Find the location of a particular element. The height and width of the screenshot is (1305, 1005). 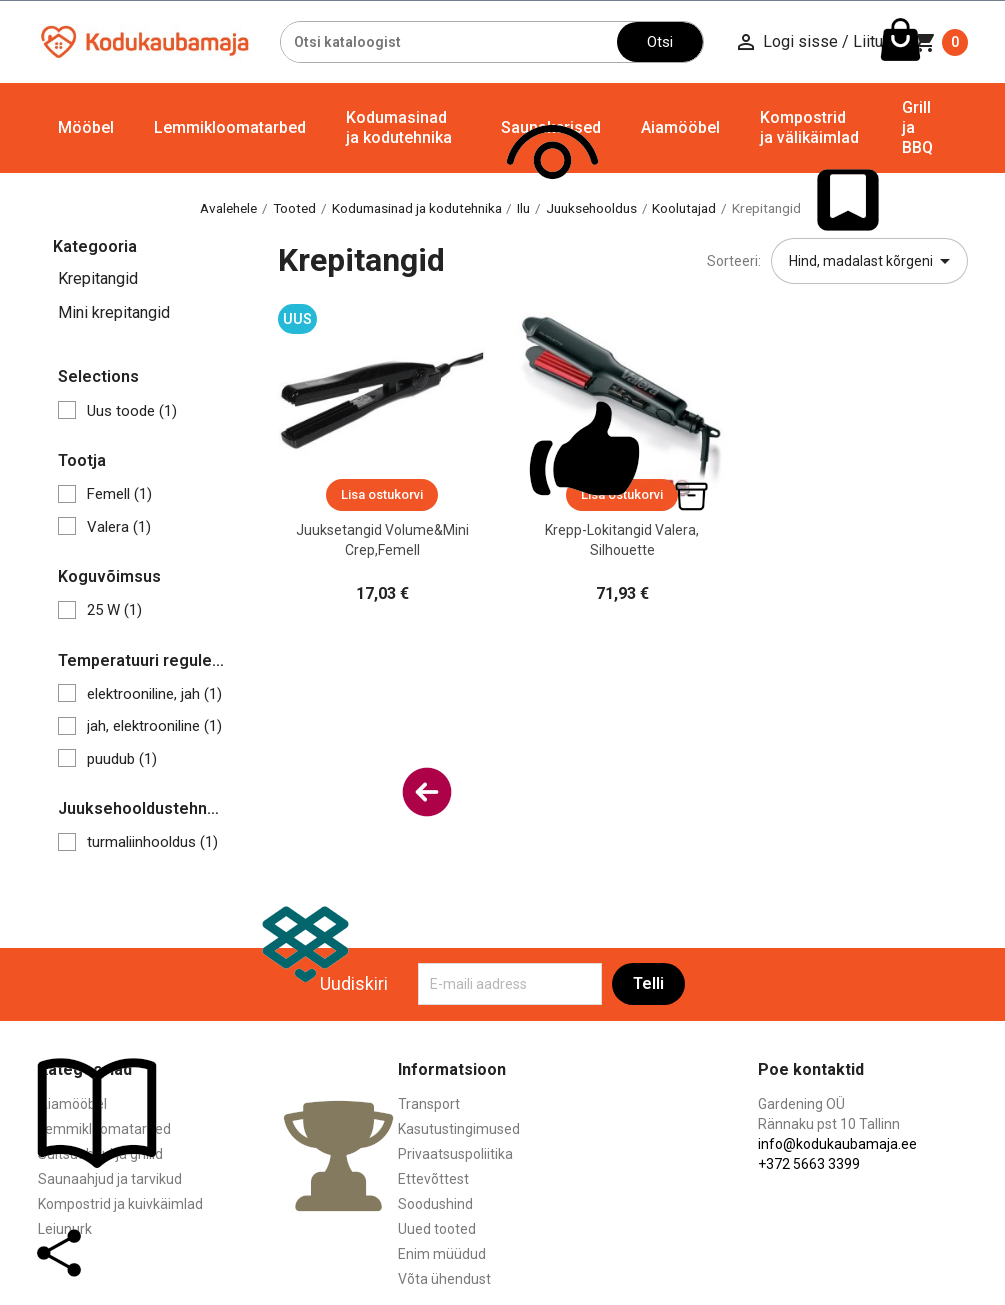

save or bookmark this item is located at coordinates (848, 200).